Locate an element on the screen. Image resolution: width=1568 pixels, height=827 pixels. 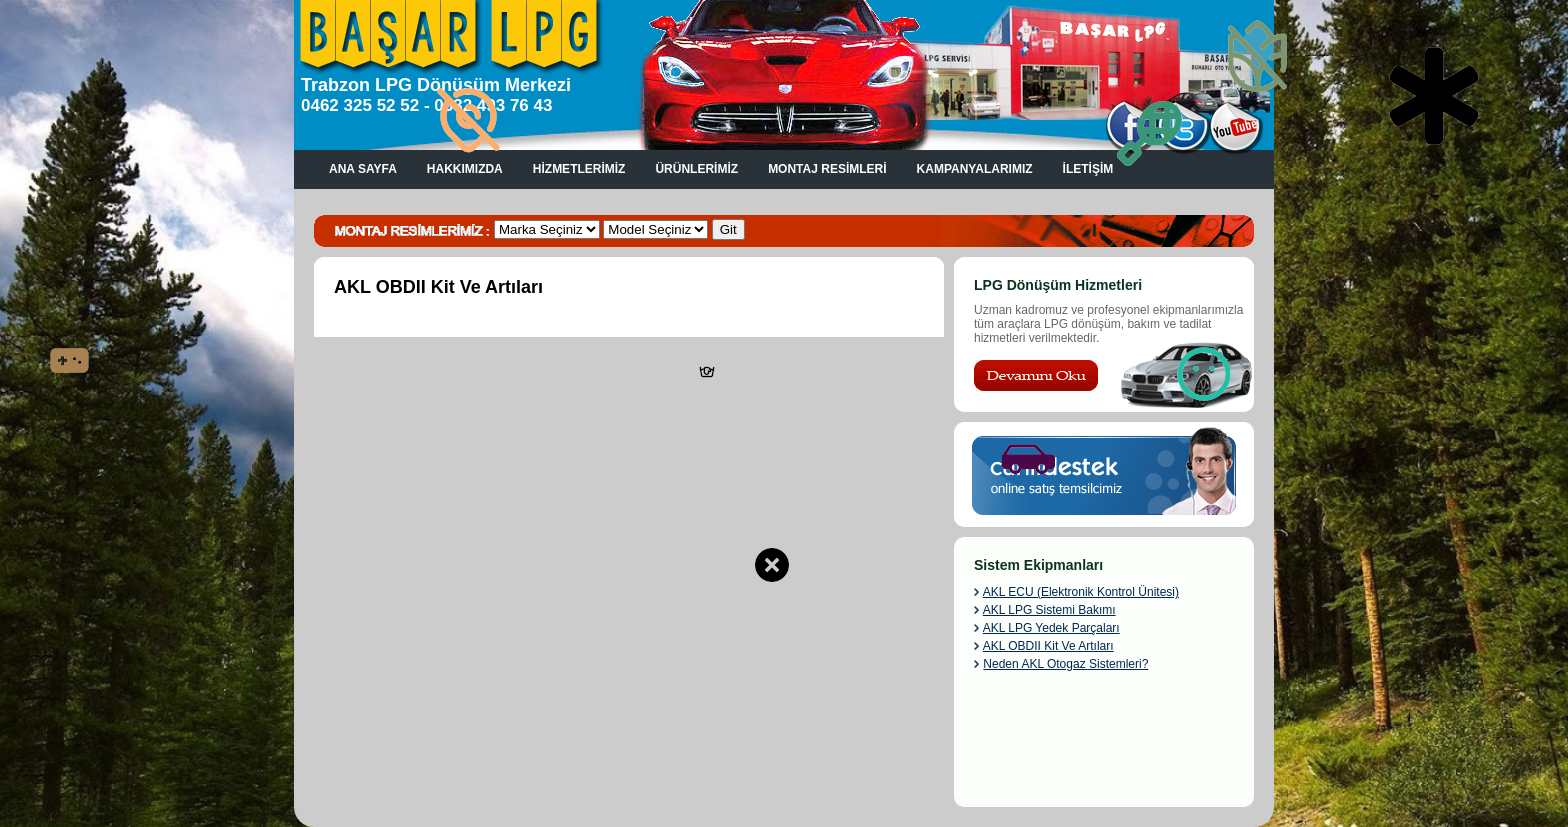
indicates gluten-free or grain-free option is located at coordinates (1257, 57).